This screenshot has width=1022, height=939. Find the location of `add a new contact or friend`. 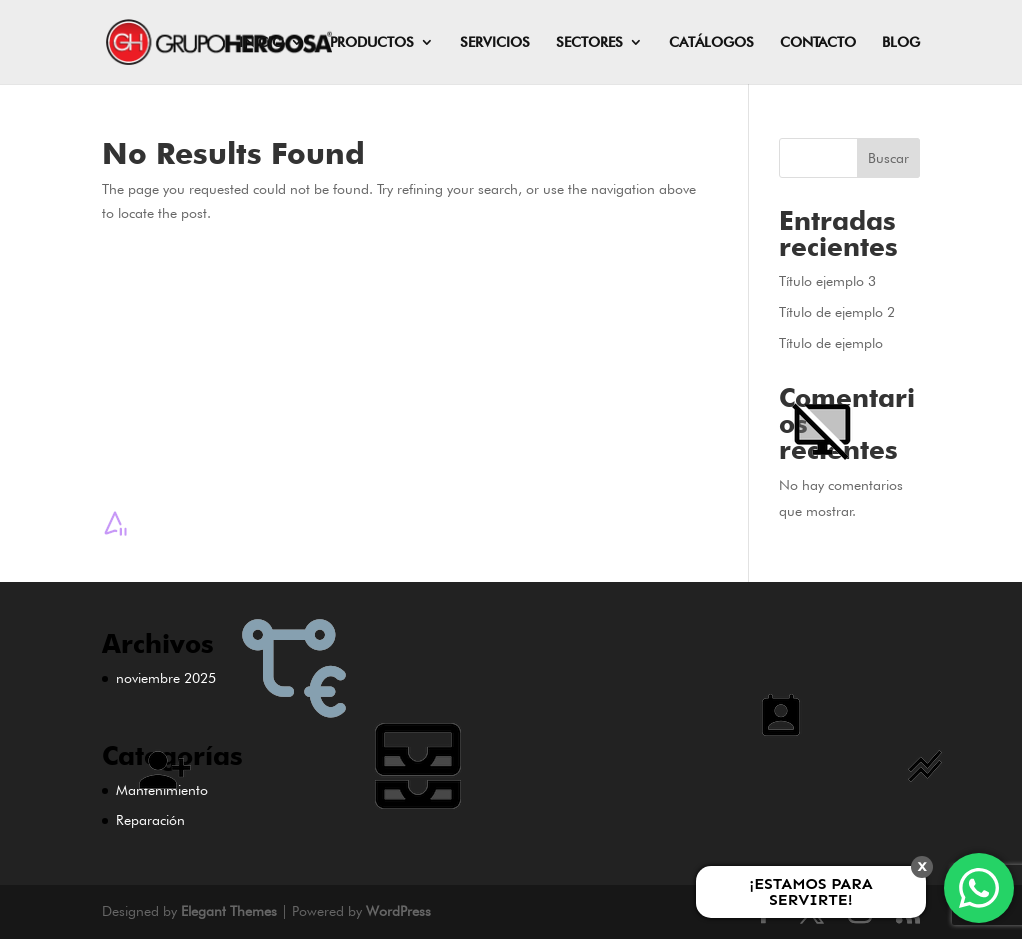

add a new contact or friend is located at coordinates (165, 770).